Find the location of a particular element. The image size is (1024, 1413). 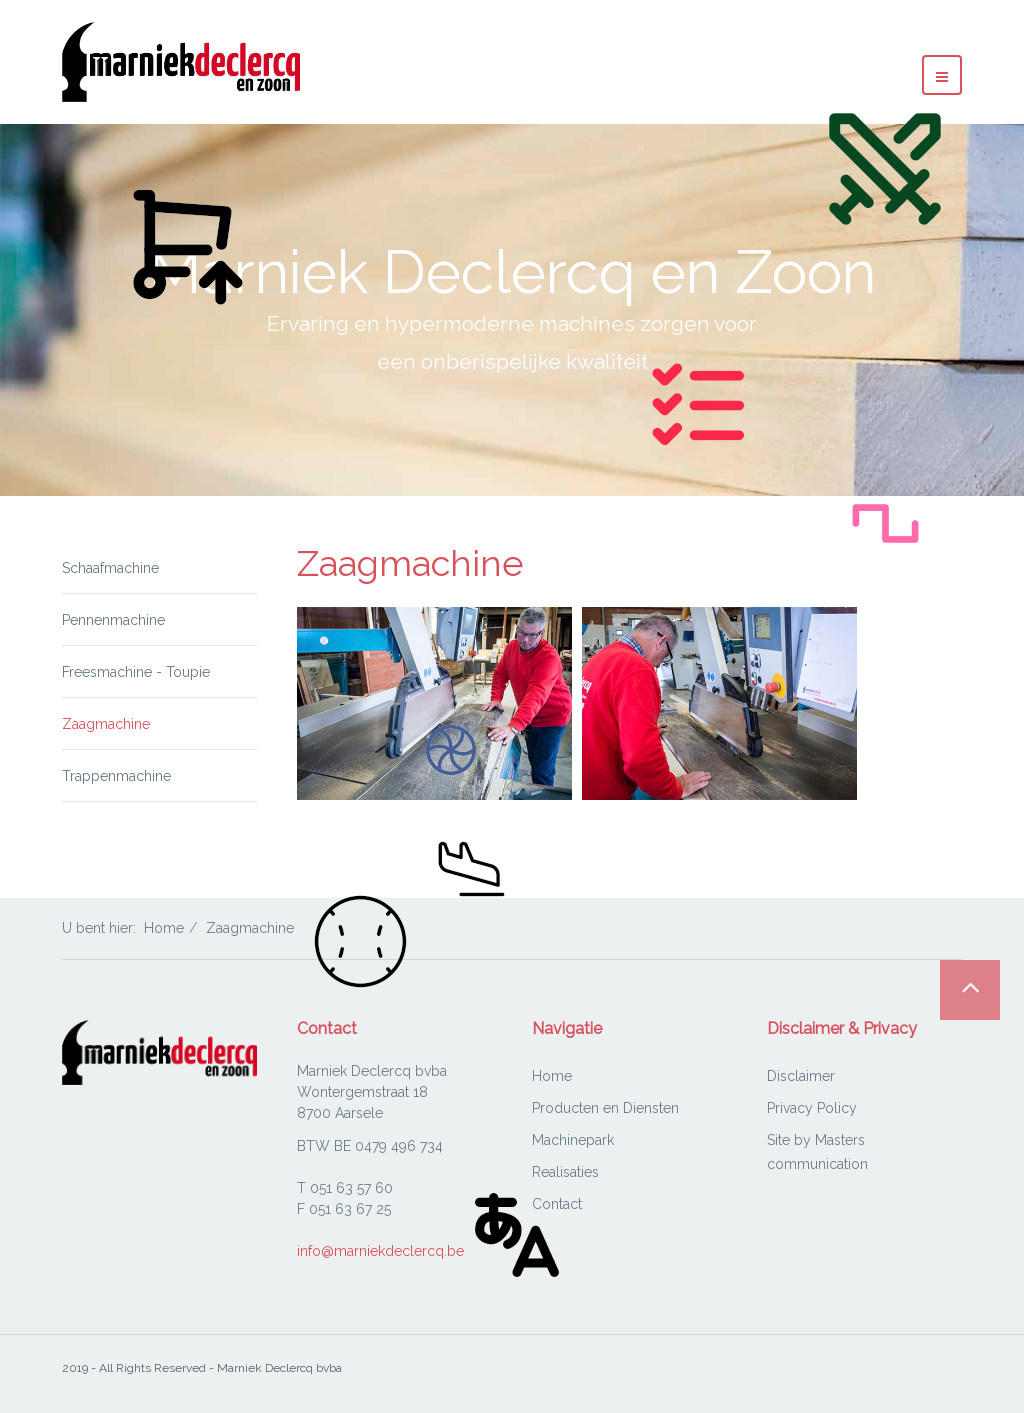

toggle square wave audio output is located at coordinates (885, 523).